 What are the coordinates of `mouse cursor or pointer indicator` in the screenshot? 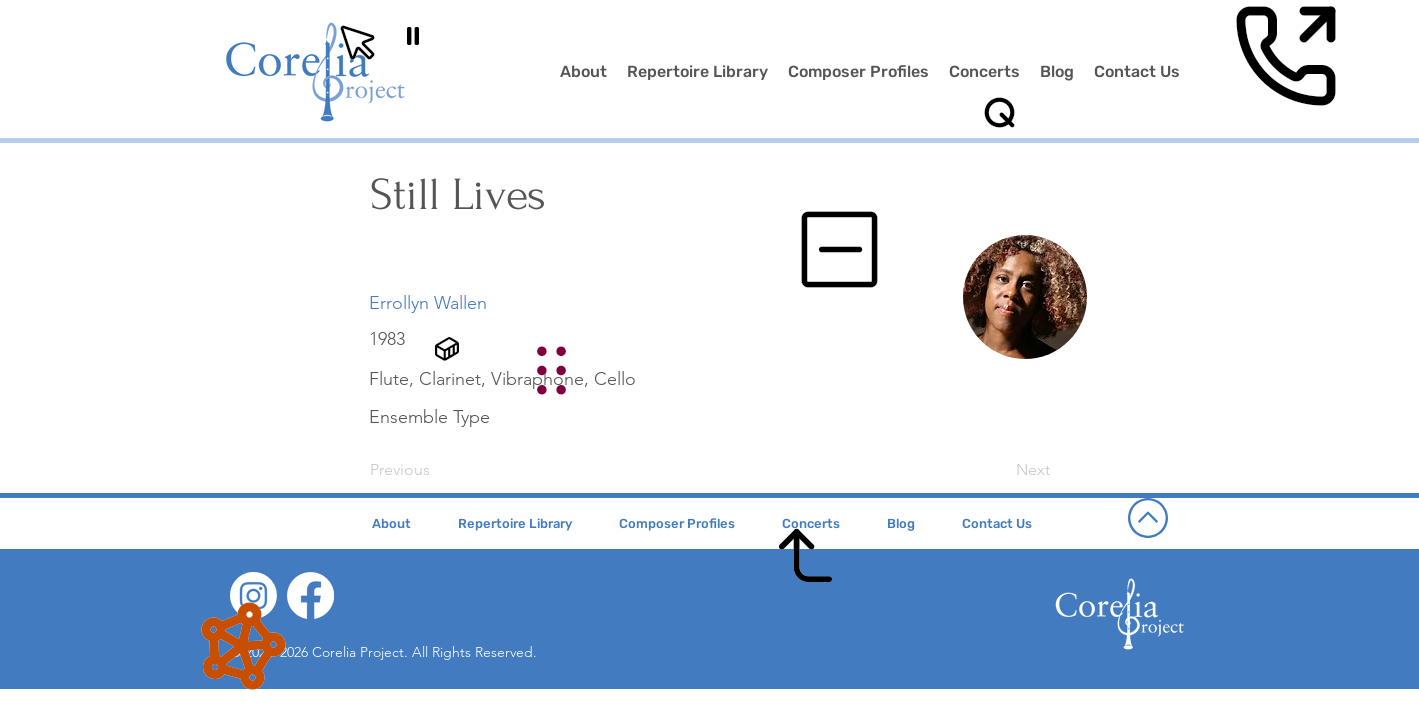 It's located at (357, 42).